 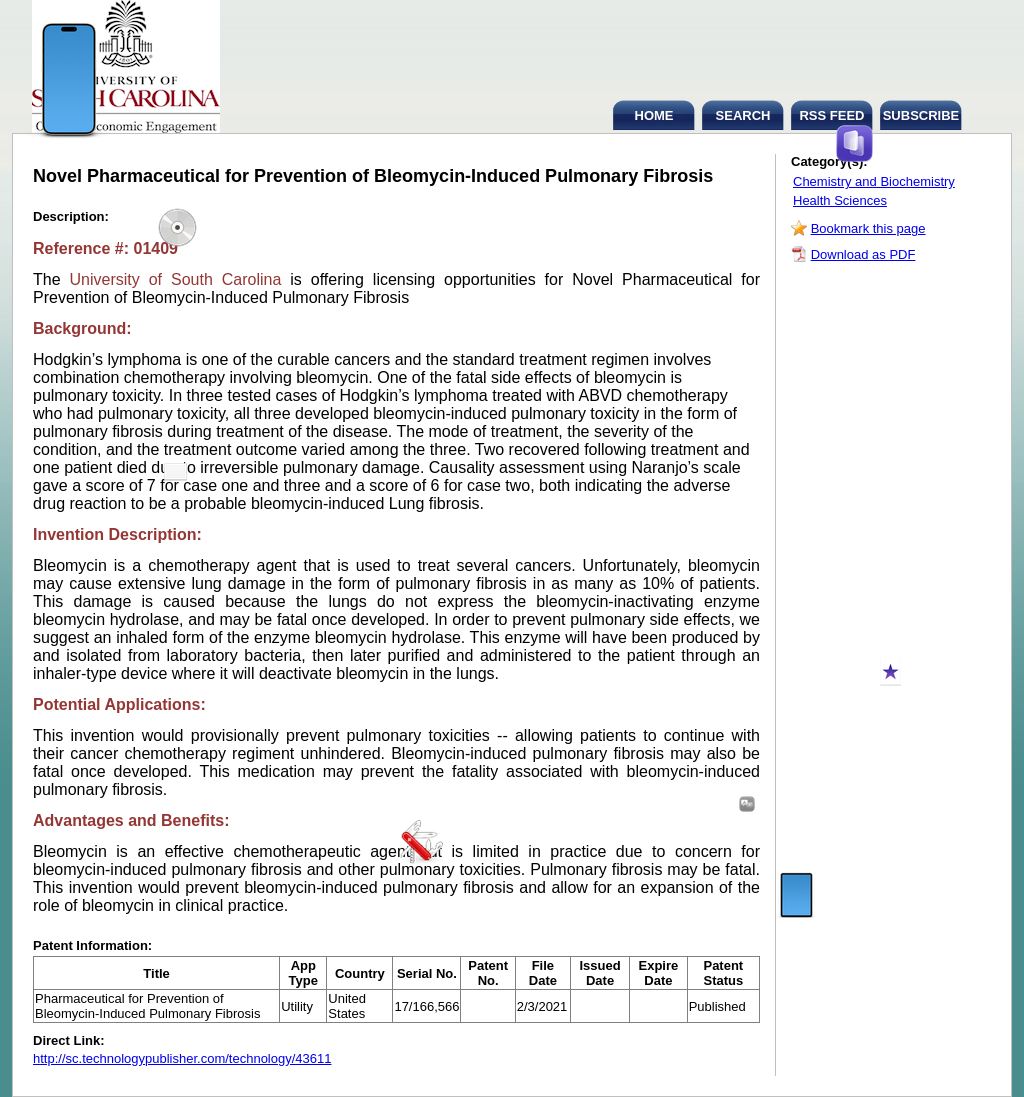 I want to click on open the translate app, so click(x=747, y=804).